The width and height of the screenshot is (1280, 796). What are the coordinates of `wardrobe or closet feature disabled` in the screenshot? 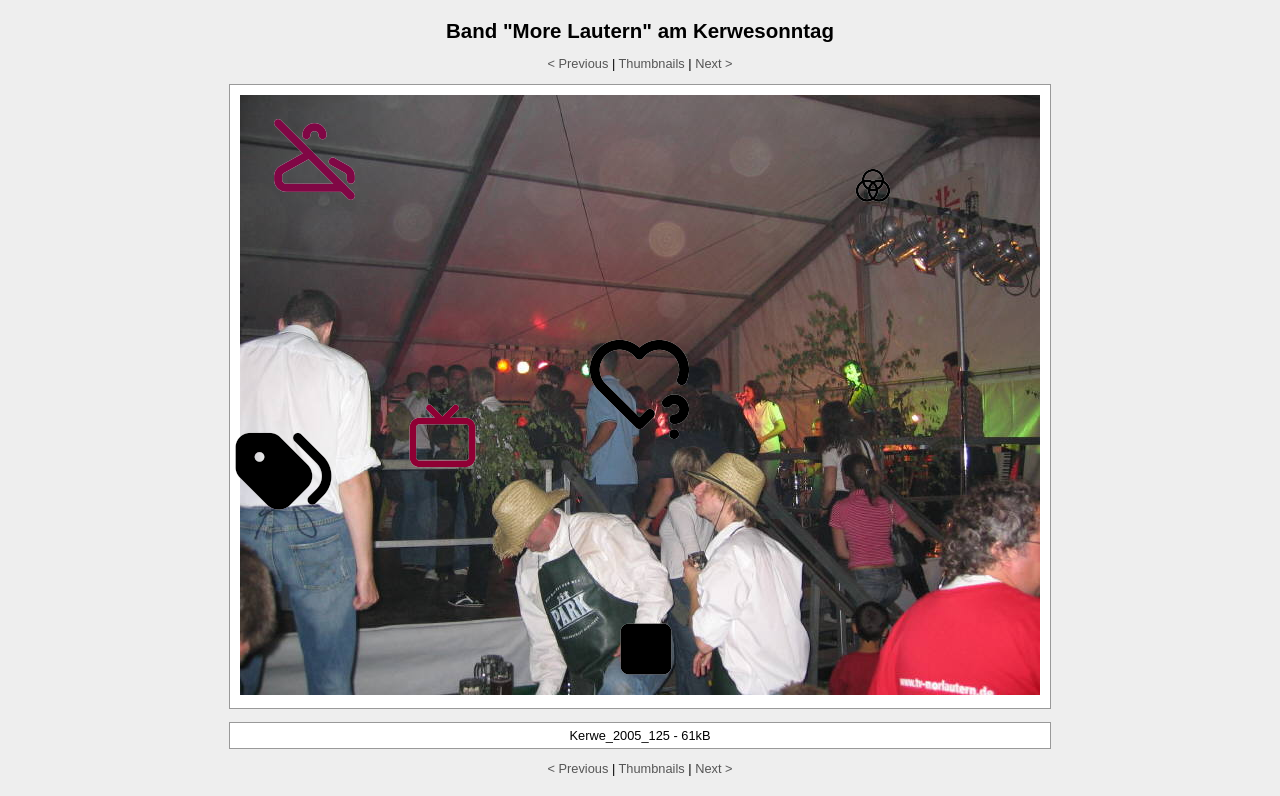 It's located at (314, 159).